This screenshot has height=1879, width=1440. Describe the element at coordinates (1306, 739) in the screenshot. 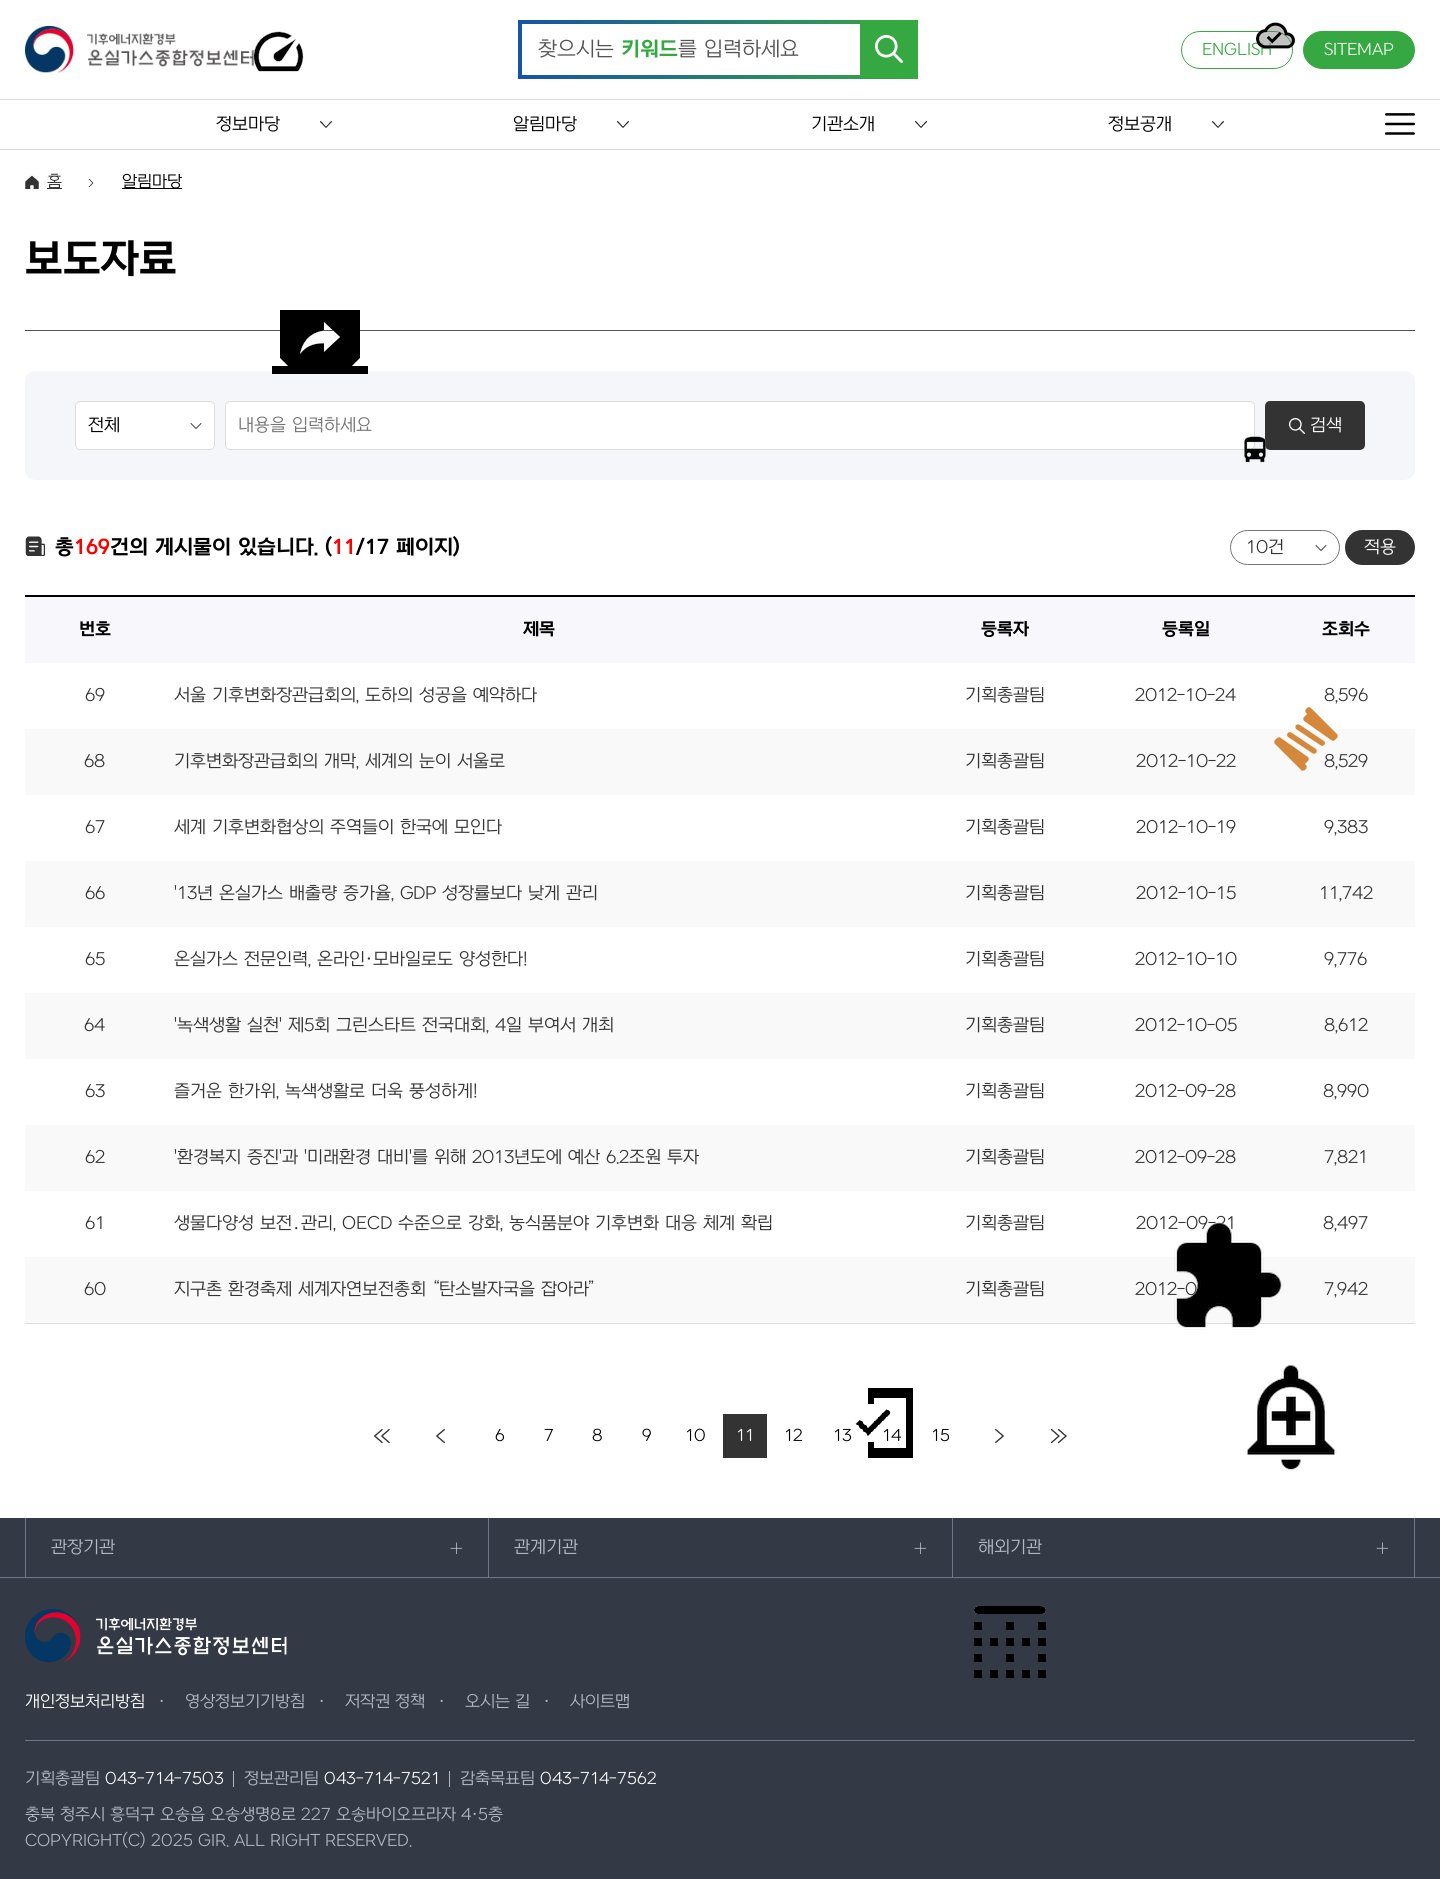

I see `open or view a thread` at that location.